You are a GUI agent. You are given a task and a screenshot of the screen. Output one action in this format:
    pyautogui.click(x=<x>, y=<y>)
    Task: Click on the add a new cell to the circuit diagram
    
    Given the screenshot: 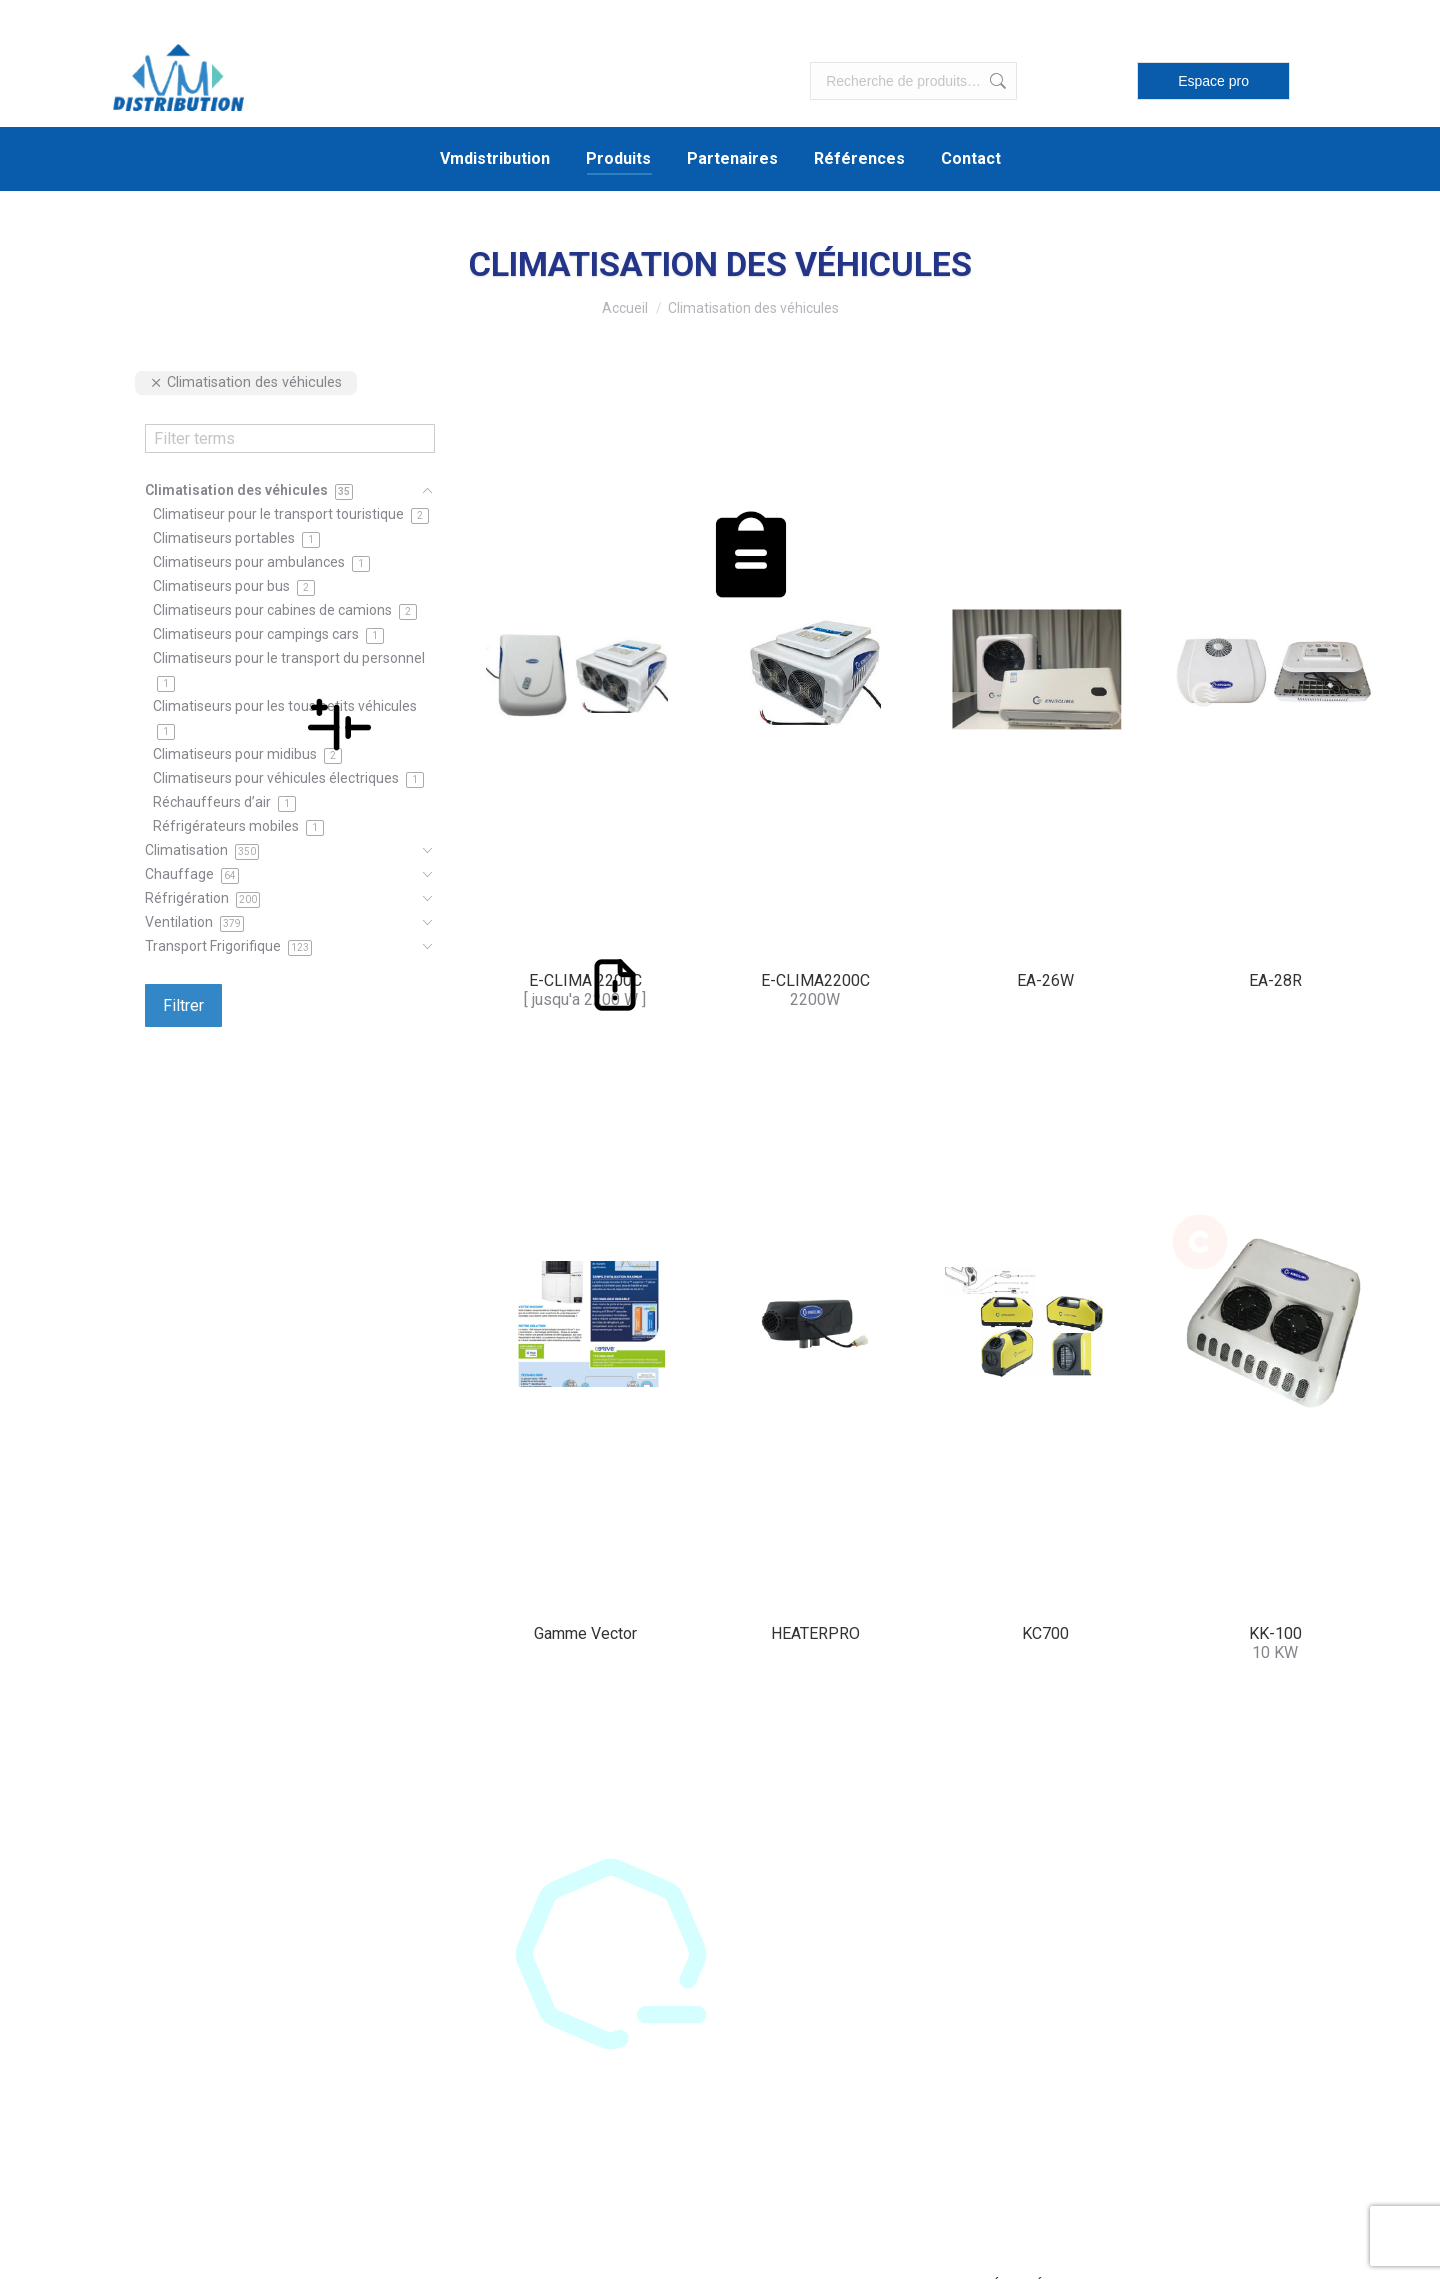 What is the action you would take?
    pyautogui.click(x=339, y=727)
    